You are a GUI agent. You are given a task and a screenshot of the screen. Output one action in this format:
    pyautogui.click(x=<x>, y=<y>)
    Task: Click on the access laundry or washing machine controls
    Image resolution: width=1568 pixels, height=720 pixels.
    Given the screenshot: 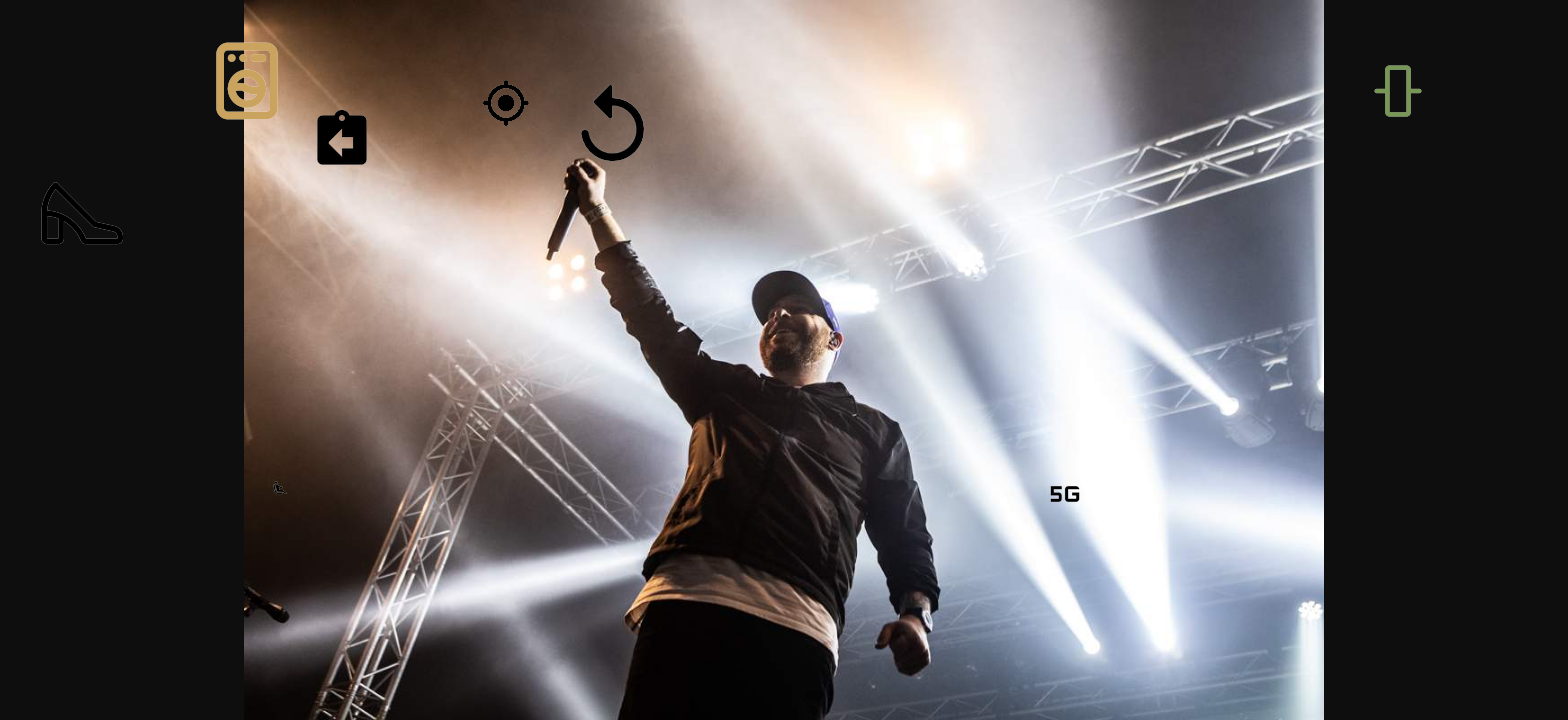 What is the action you would take?
    pyautogui.click(x=247, y=81)
    